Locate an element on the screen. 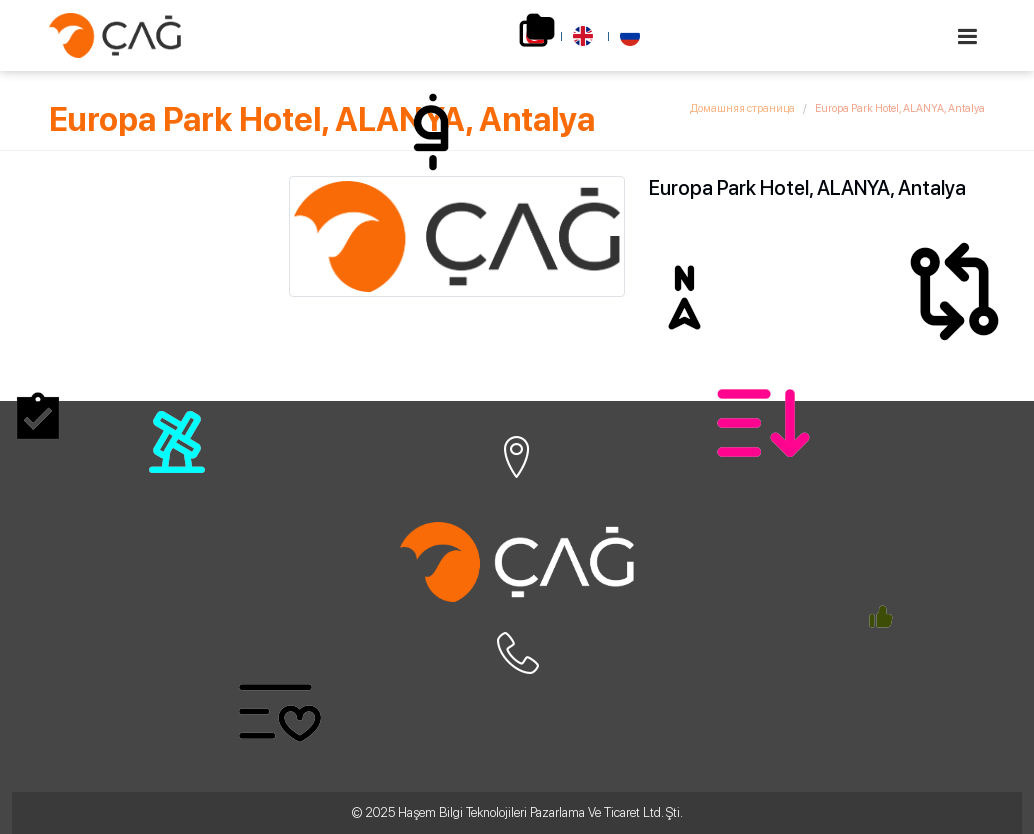 This screenshot has width=1034, height=834. mark task or assignment as complete is located at coordinates (38, 418).